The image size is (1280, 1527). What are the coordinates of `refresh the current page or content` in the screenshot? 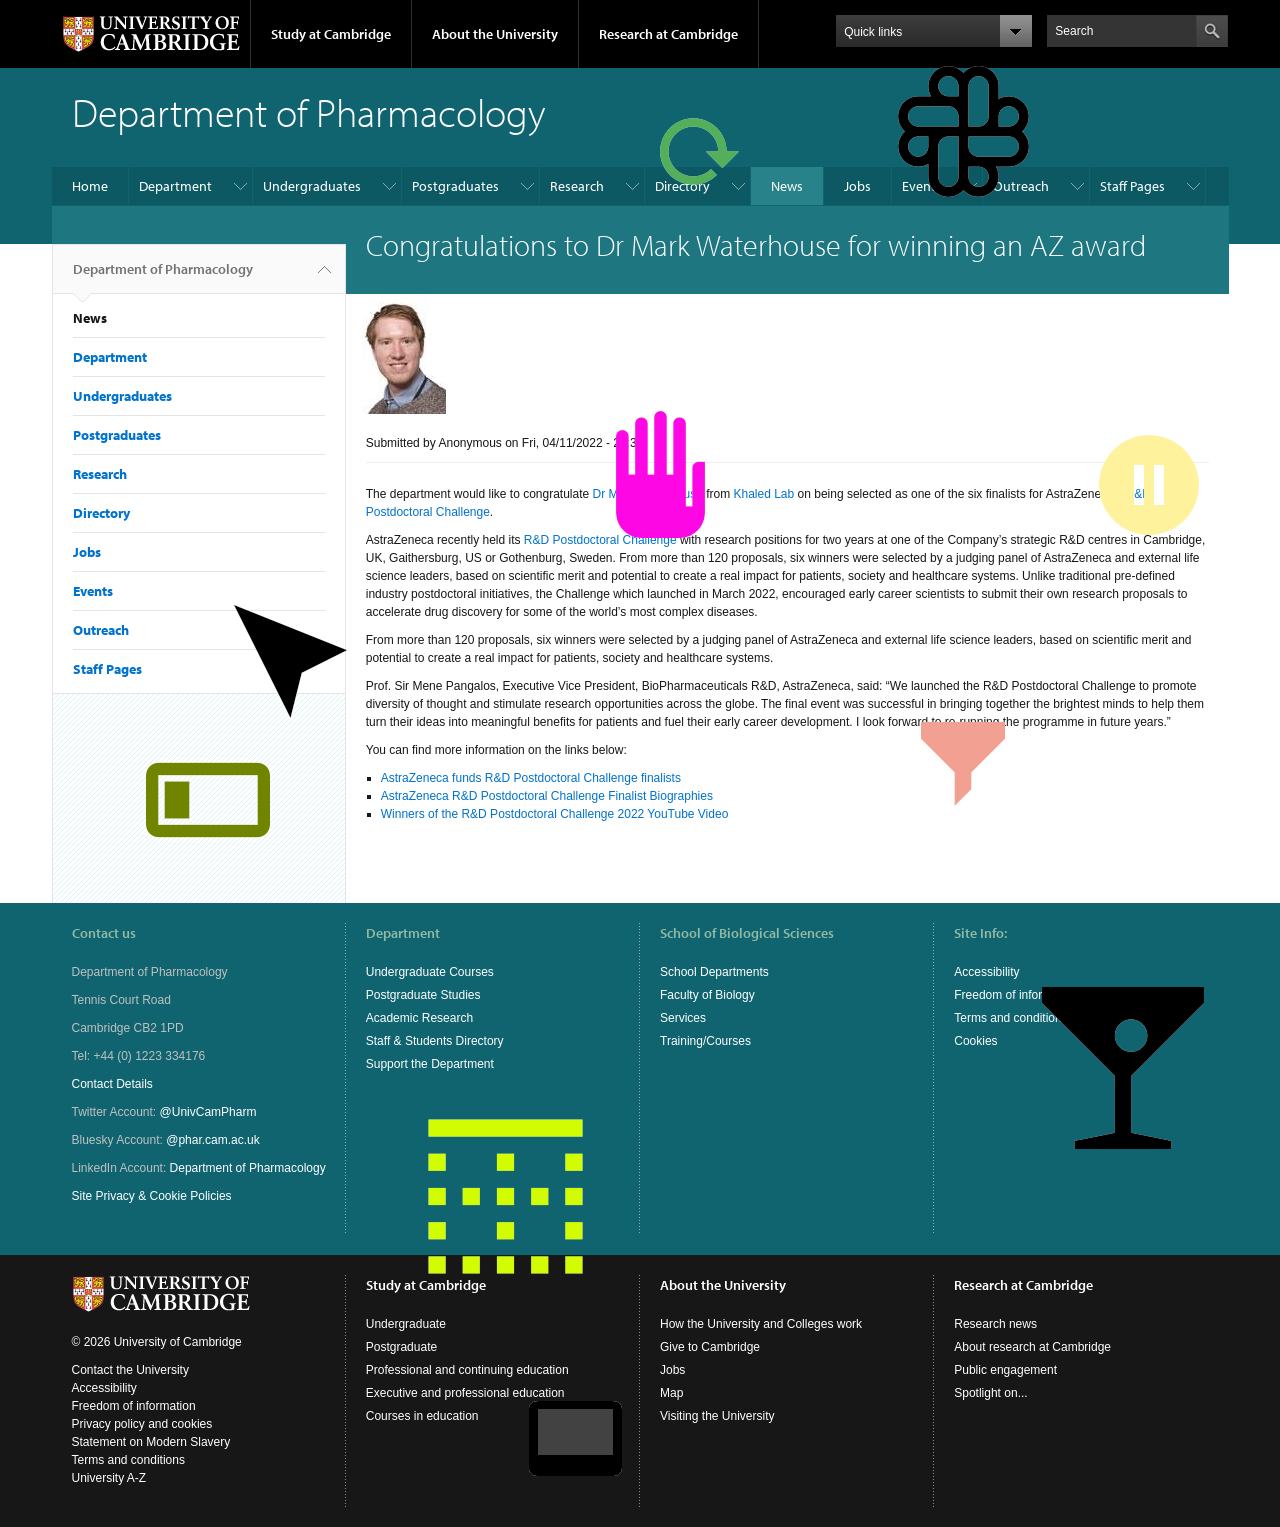 It's located at (697, 151).